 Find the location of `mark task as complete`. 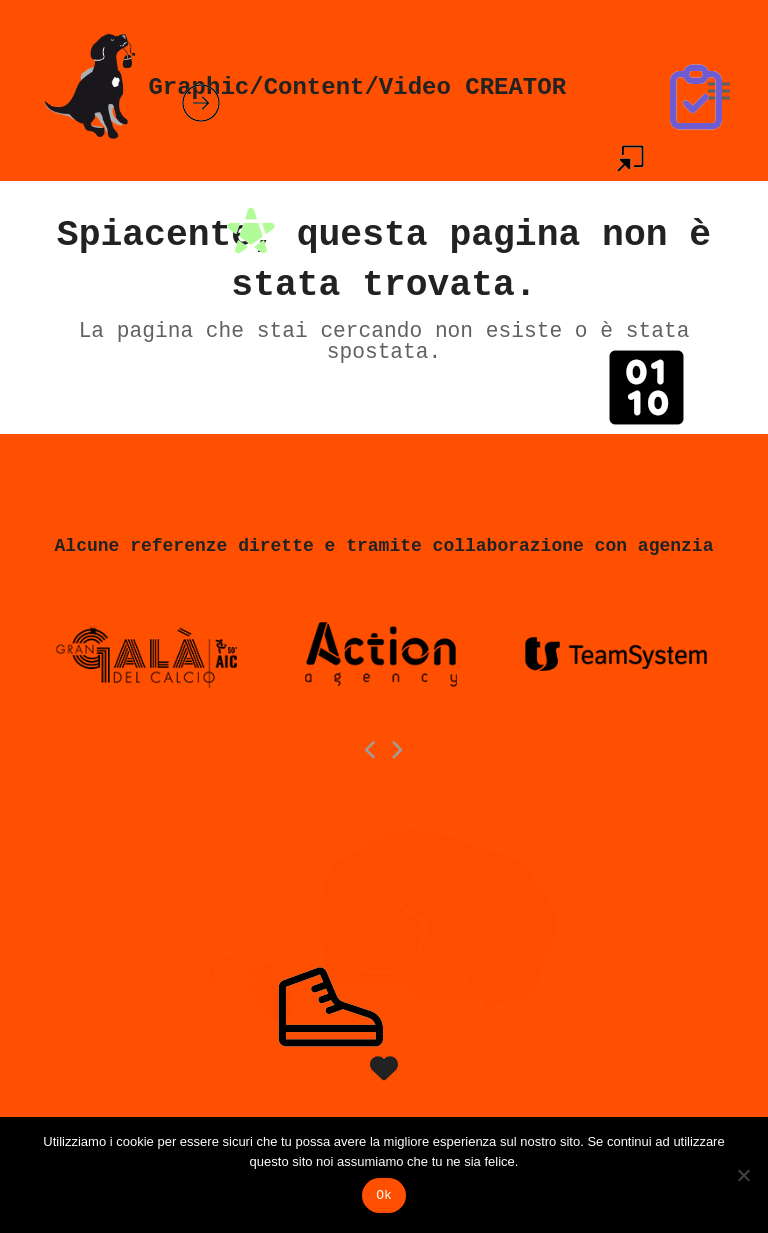

mark task as complete is located at coordinates (696, 97).